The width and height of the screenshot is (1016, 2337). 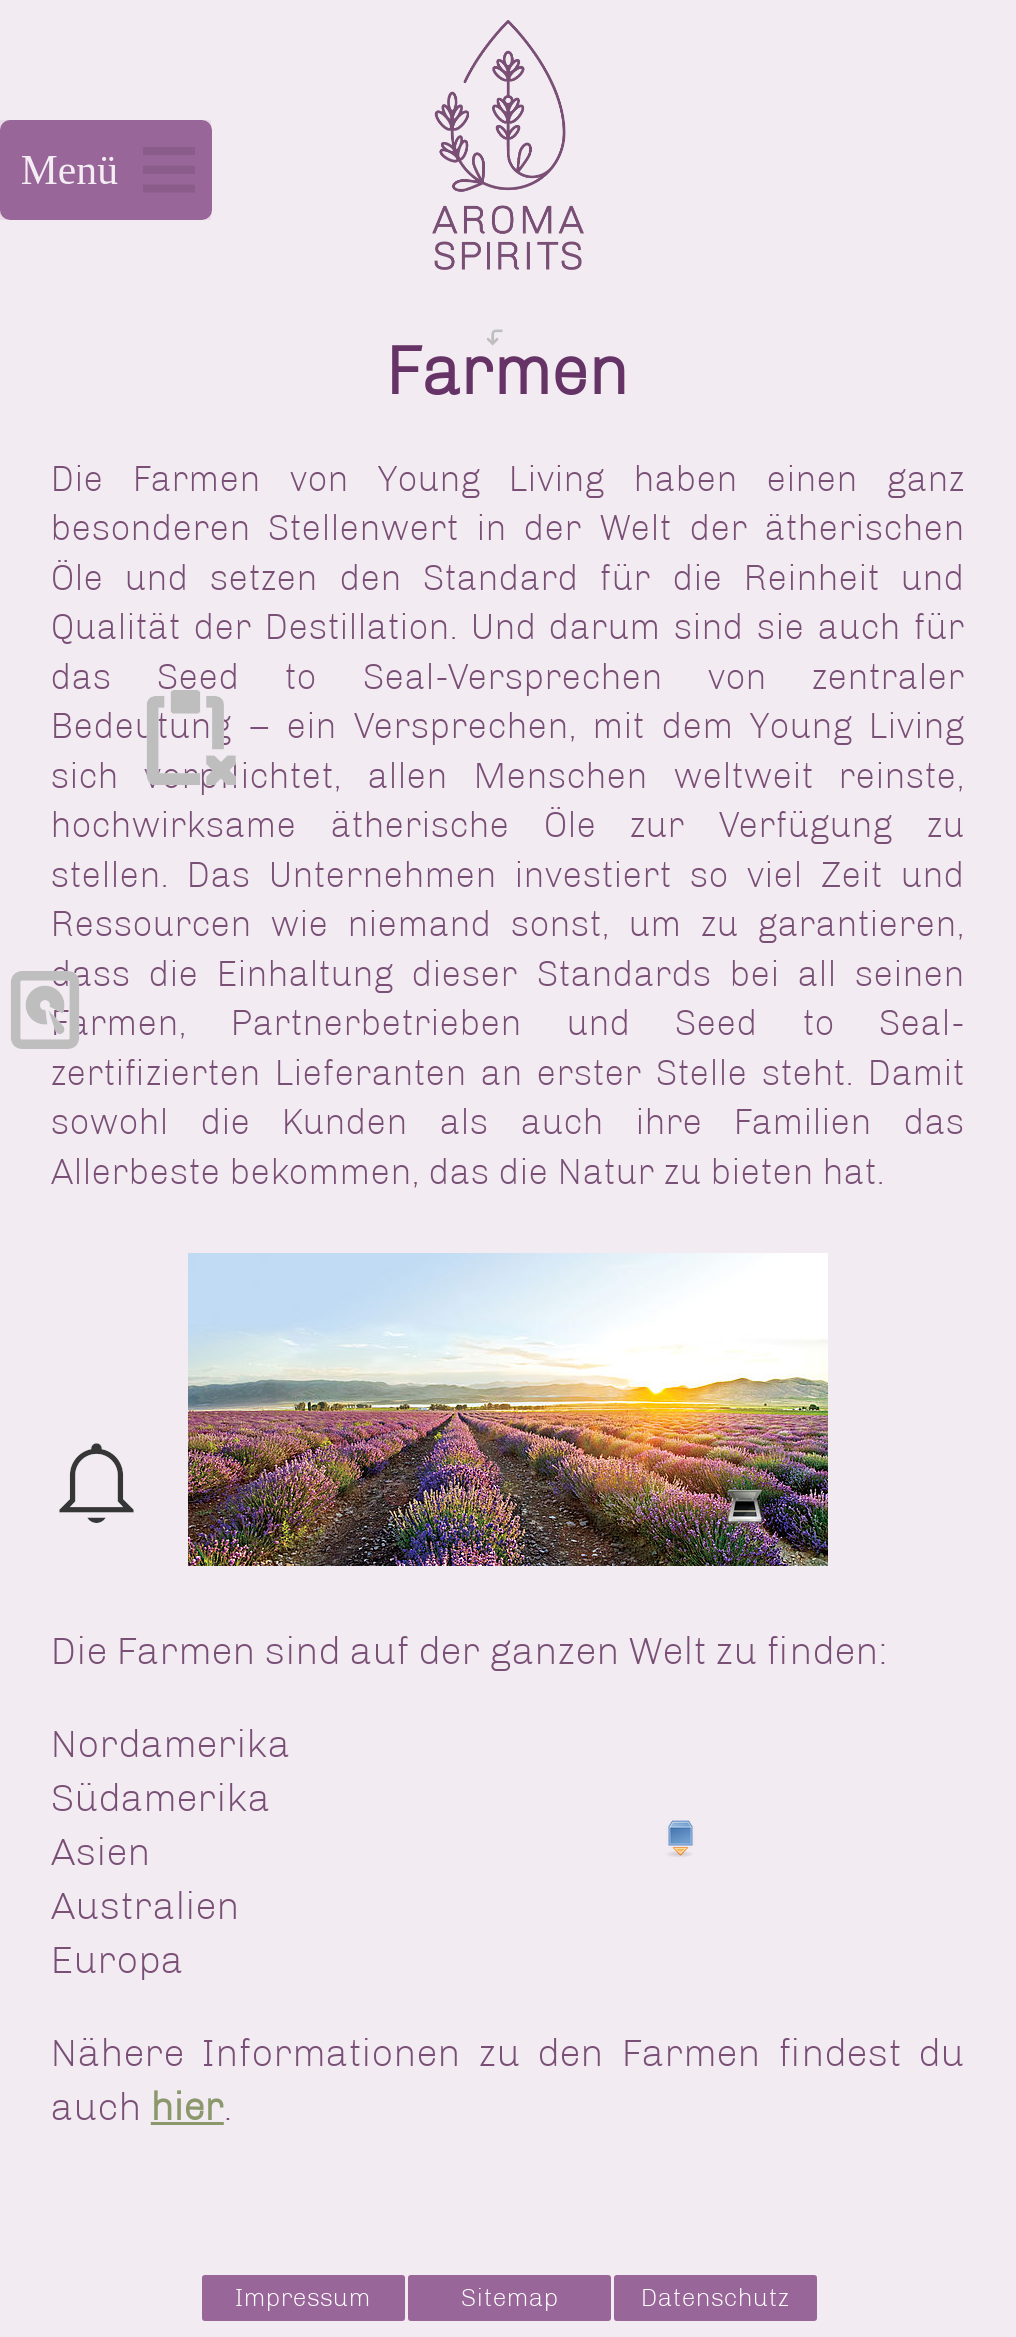 What do you see at coordinates (680, 1839) in the screenshot?
I see `insert an object or embed content` at bounding box center [680, 1839].